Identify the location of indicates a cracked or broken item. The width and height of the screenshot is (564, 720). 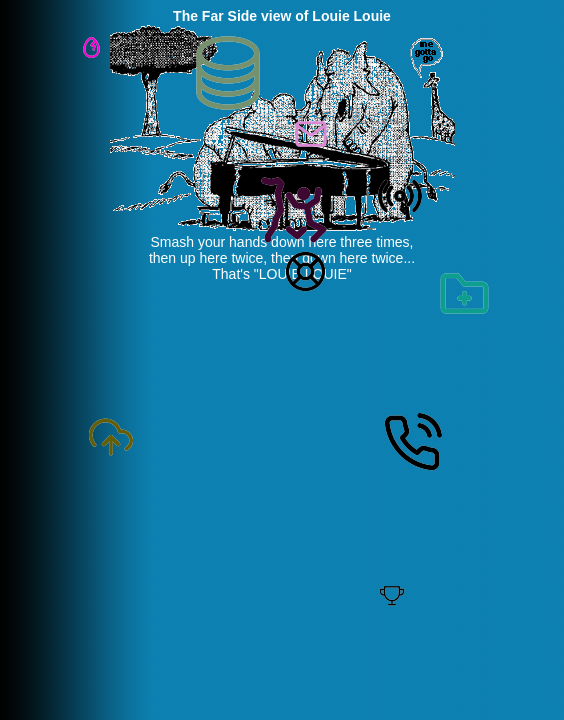
(91, 47).